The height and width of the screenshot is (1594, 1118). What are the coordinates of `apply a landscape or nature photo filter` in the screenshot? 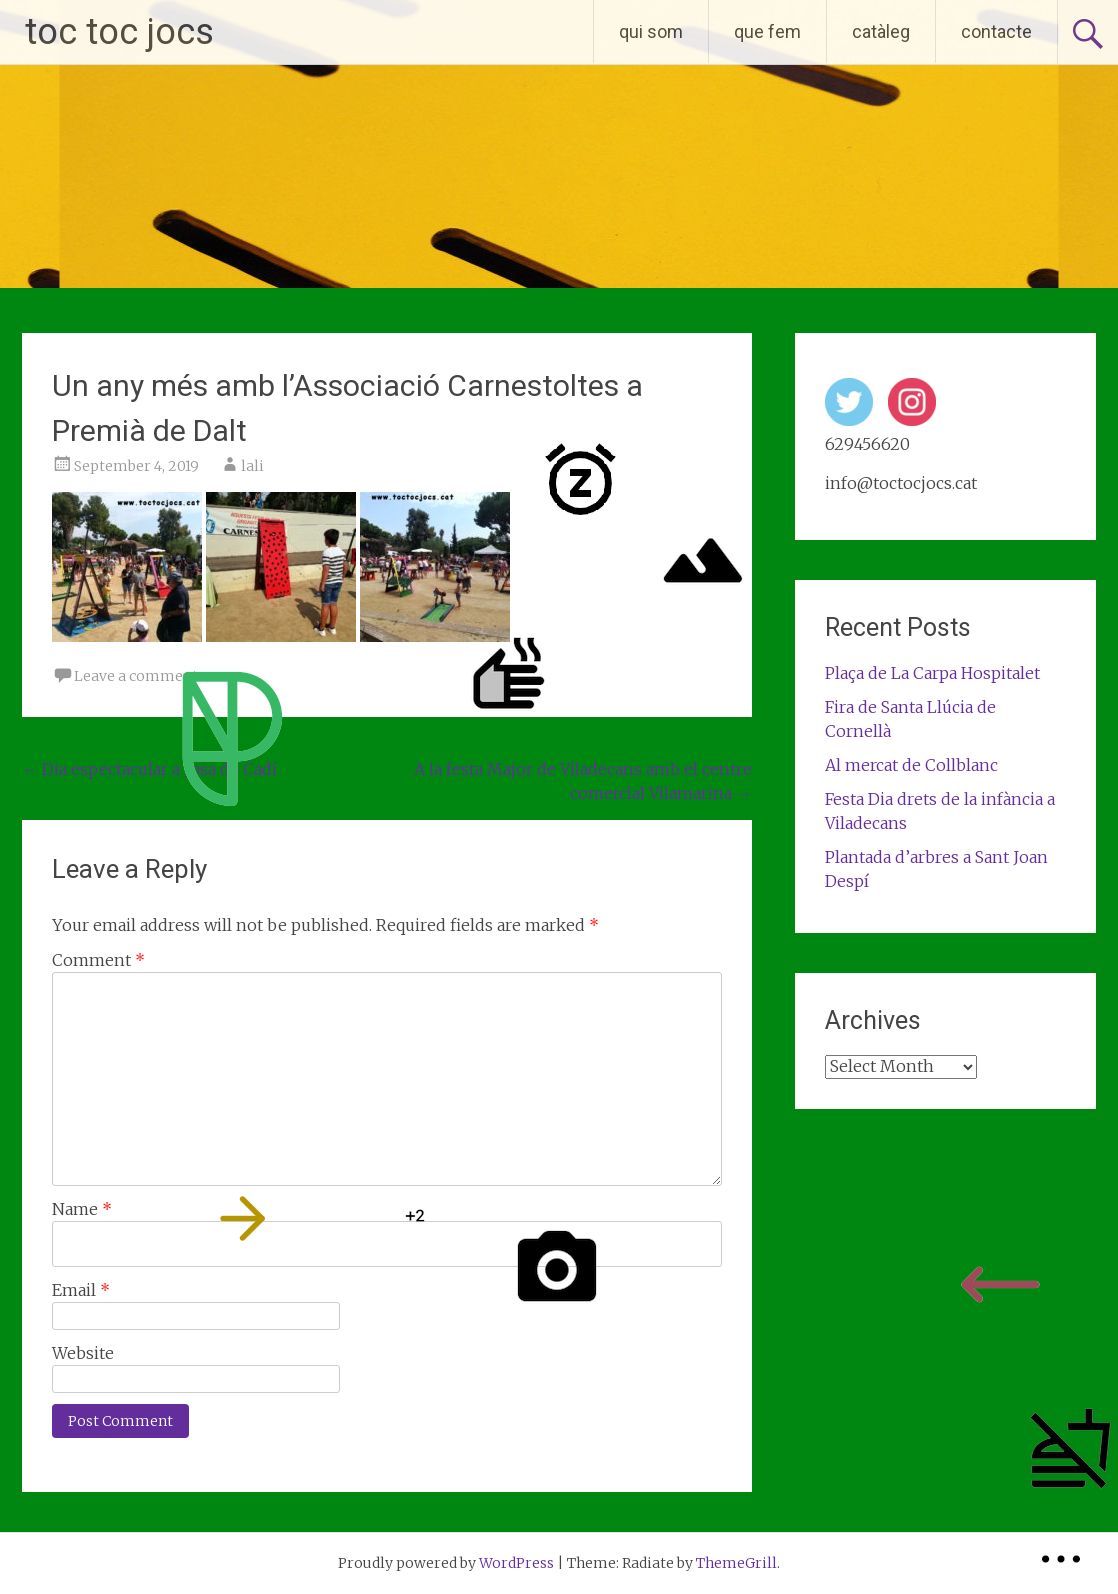 It's located at (703, 559).